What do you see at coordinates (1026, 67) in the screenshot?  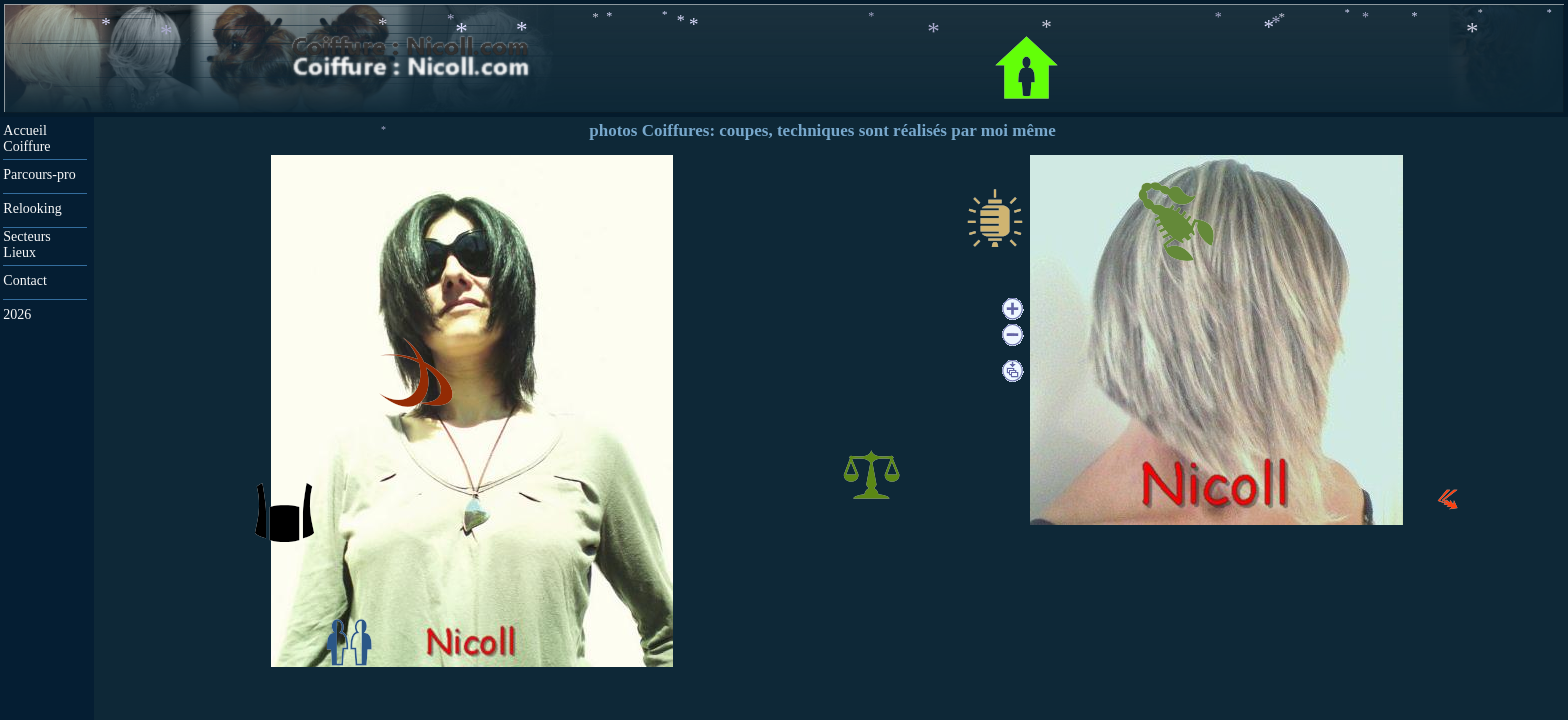 I see `view player home base or headquarters` at bounding box center [1026, 67].